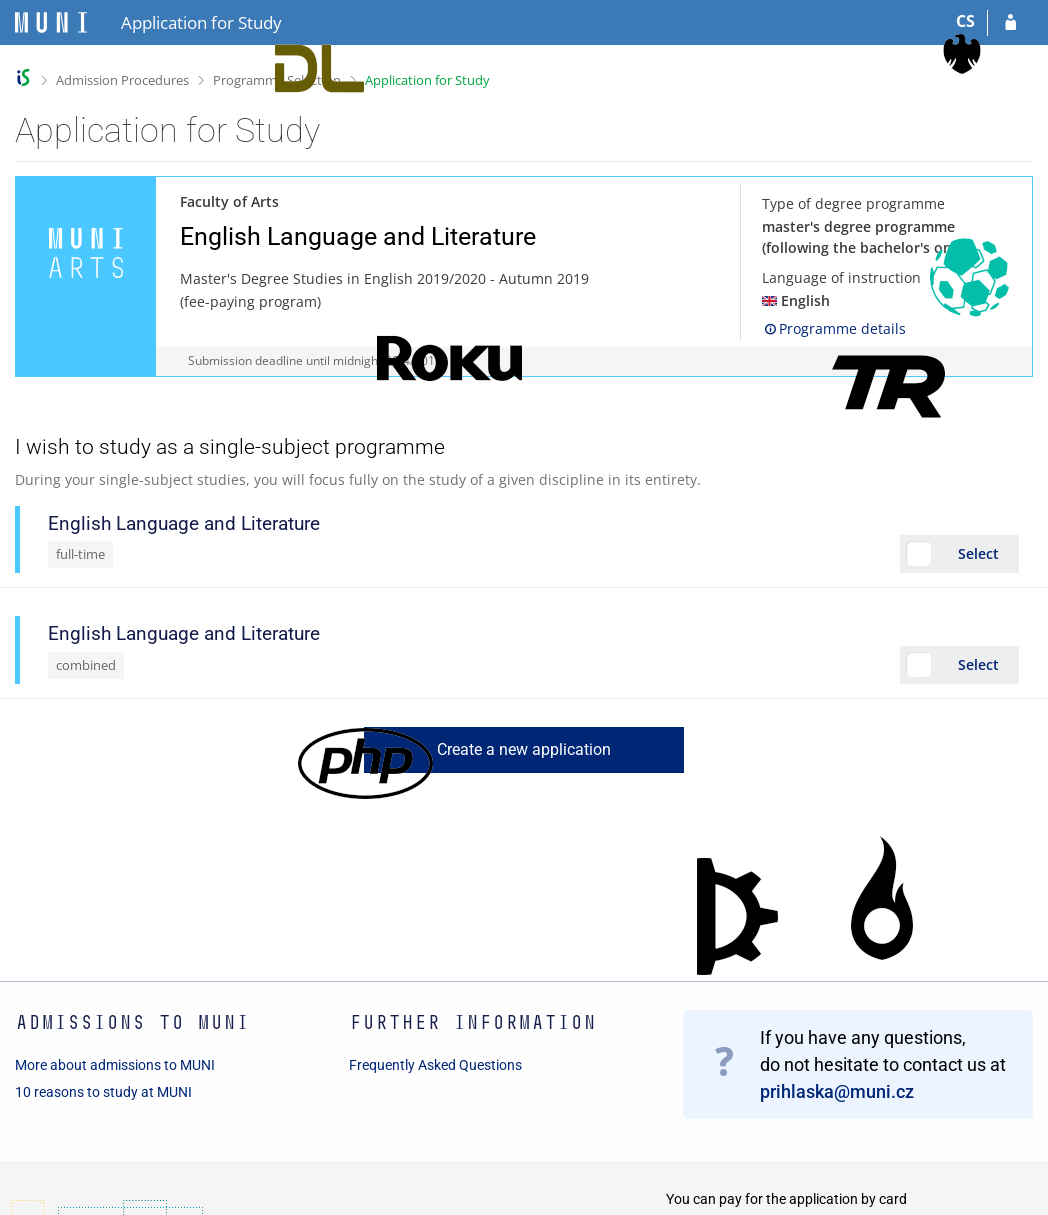 The width and height of the screenshot is (1048, 1215). Describe the element at coordinates (888, 386) in the screenshot. I see `open the TrainerRoad cycling training app` at that location.